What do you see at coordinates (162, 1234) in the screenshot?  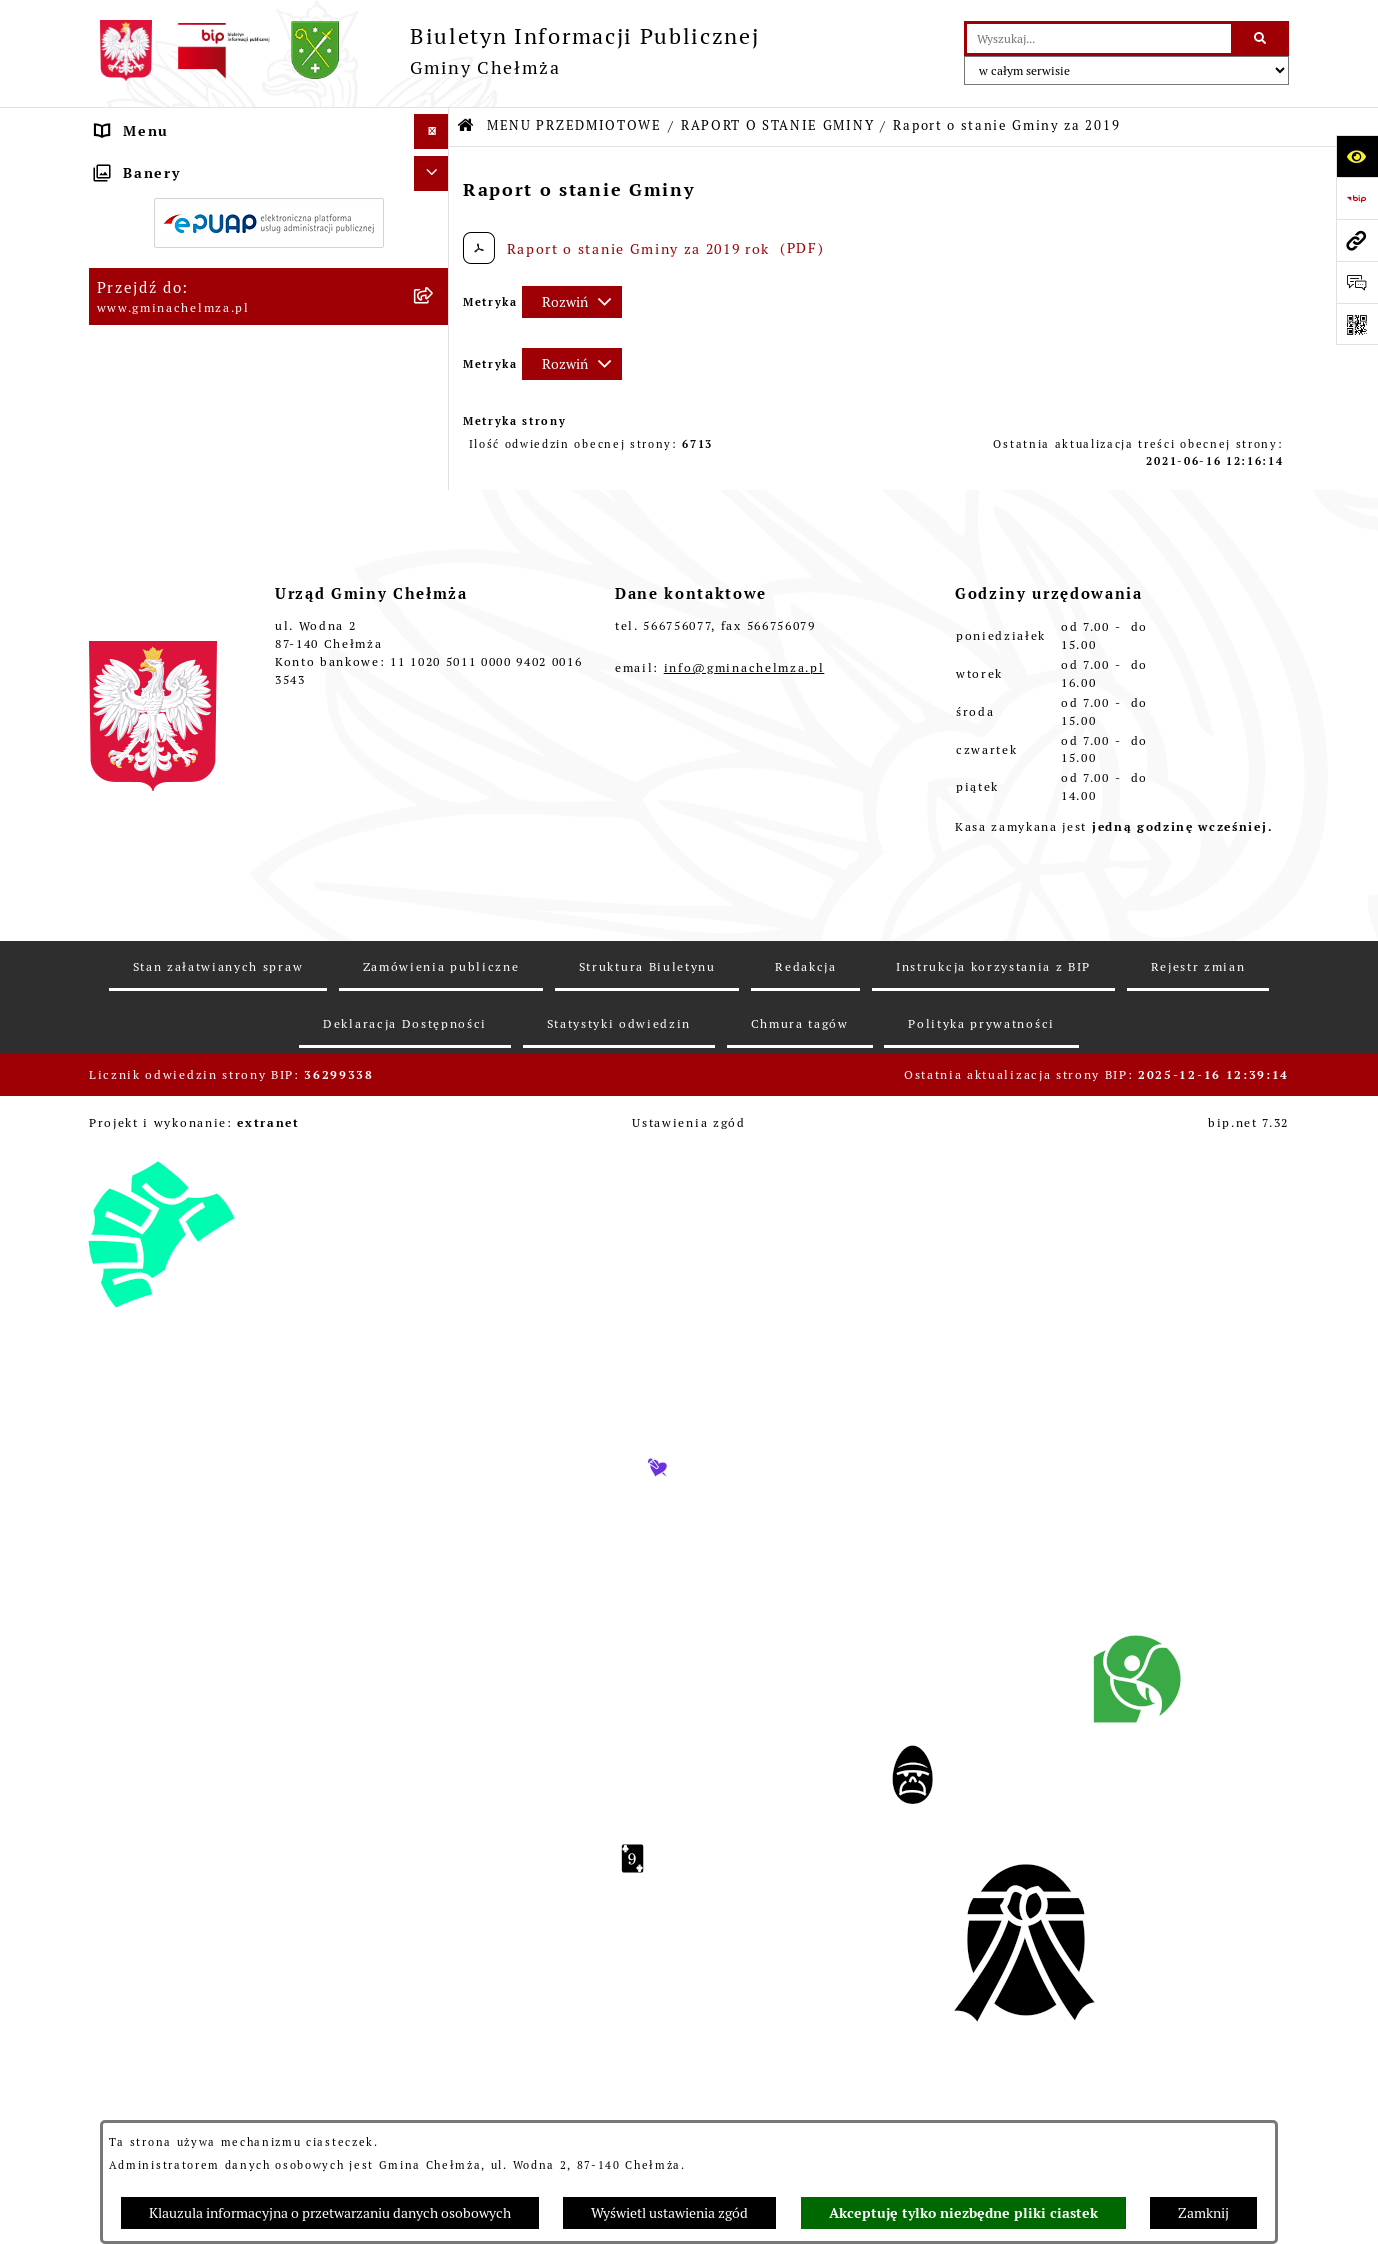 I see `grab or drag an item` at bounding box center [162, 1234].